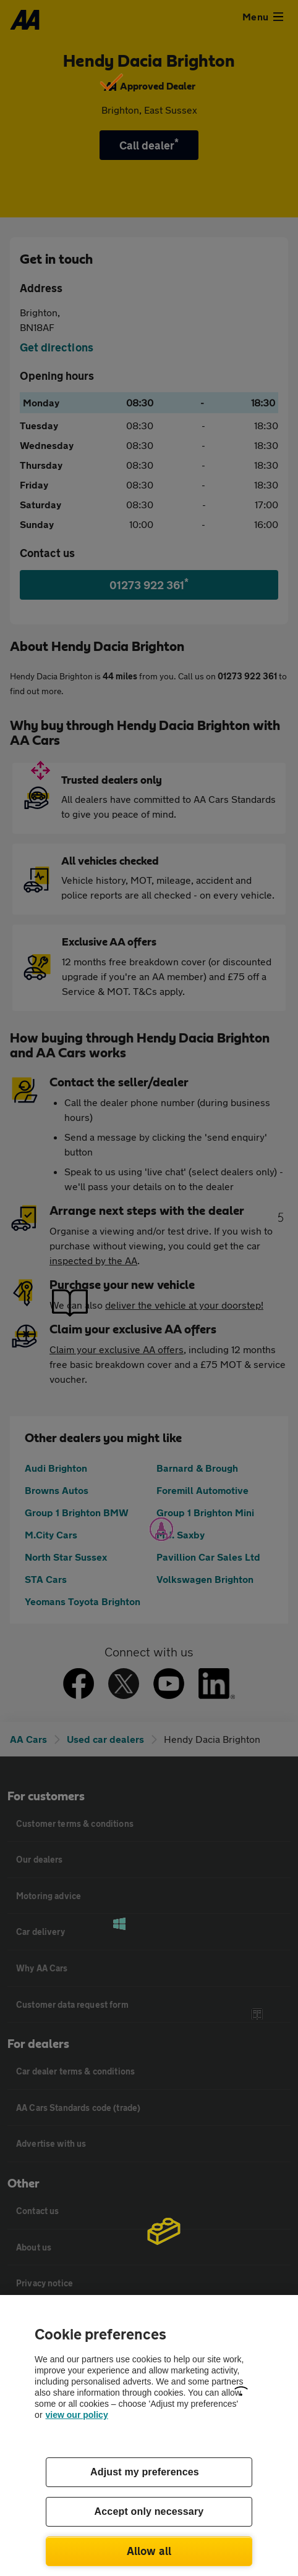  Describe the element at coordinates (40, 770) in the screenshot. I see `move or reposition an element` at that location.